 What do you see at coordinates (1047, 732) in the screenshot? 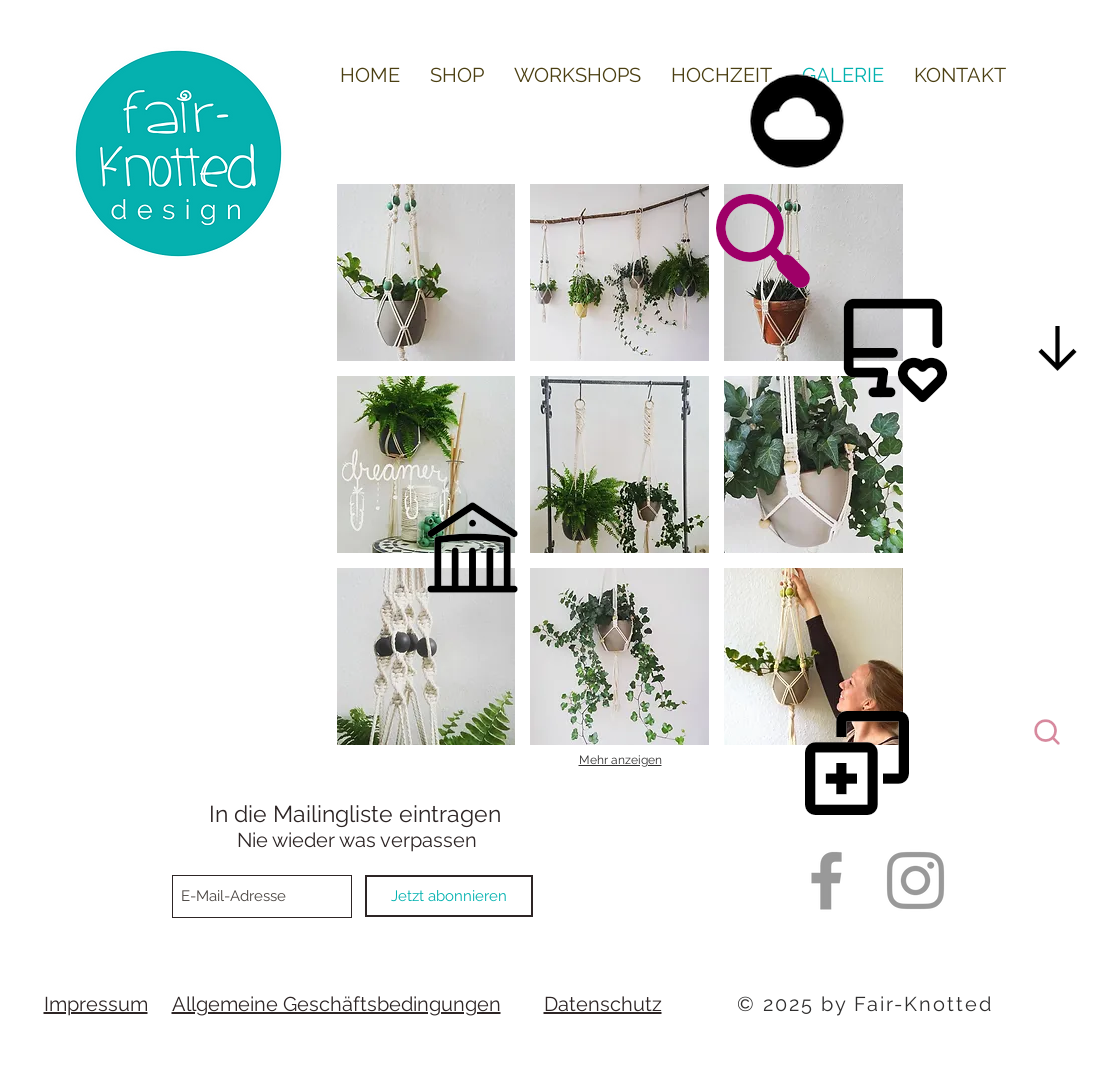
I see `search for content or items` at bounding box center [1047, 732].